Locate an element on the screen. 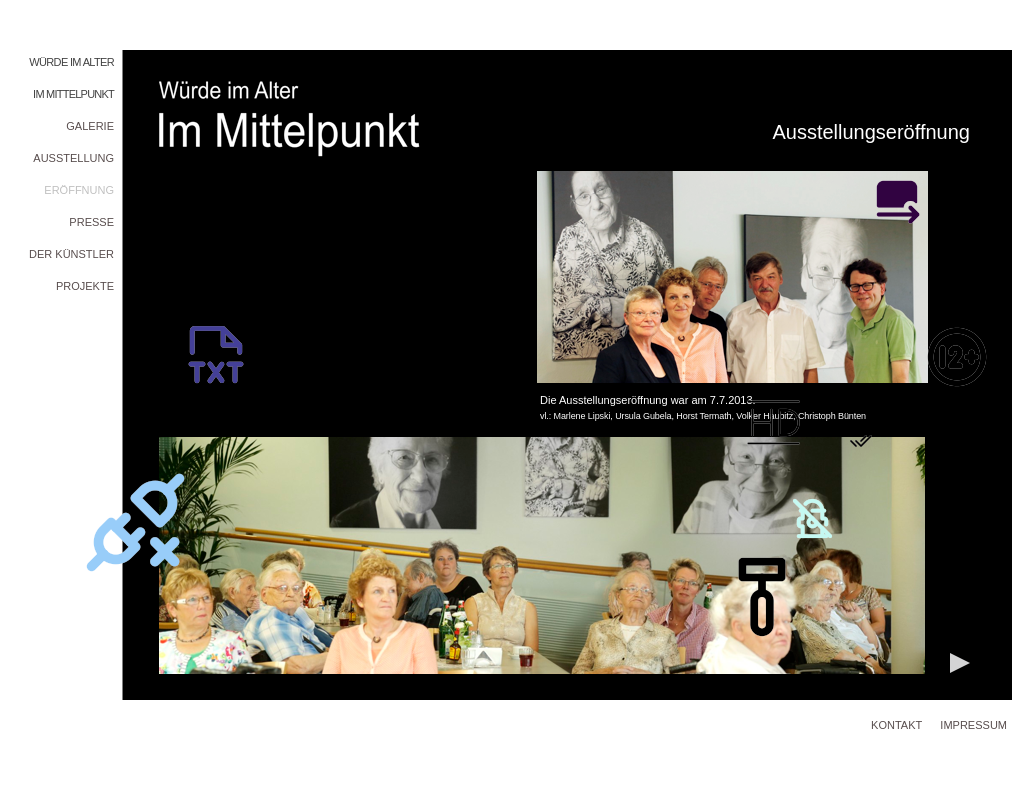  switch to high-definition video quality is located at coordinates (773, 422).